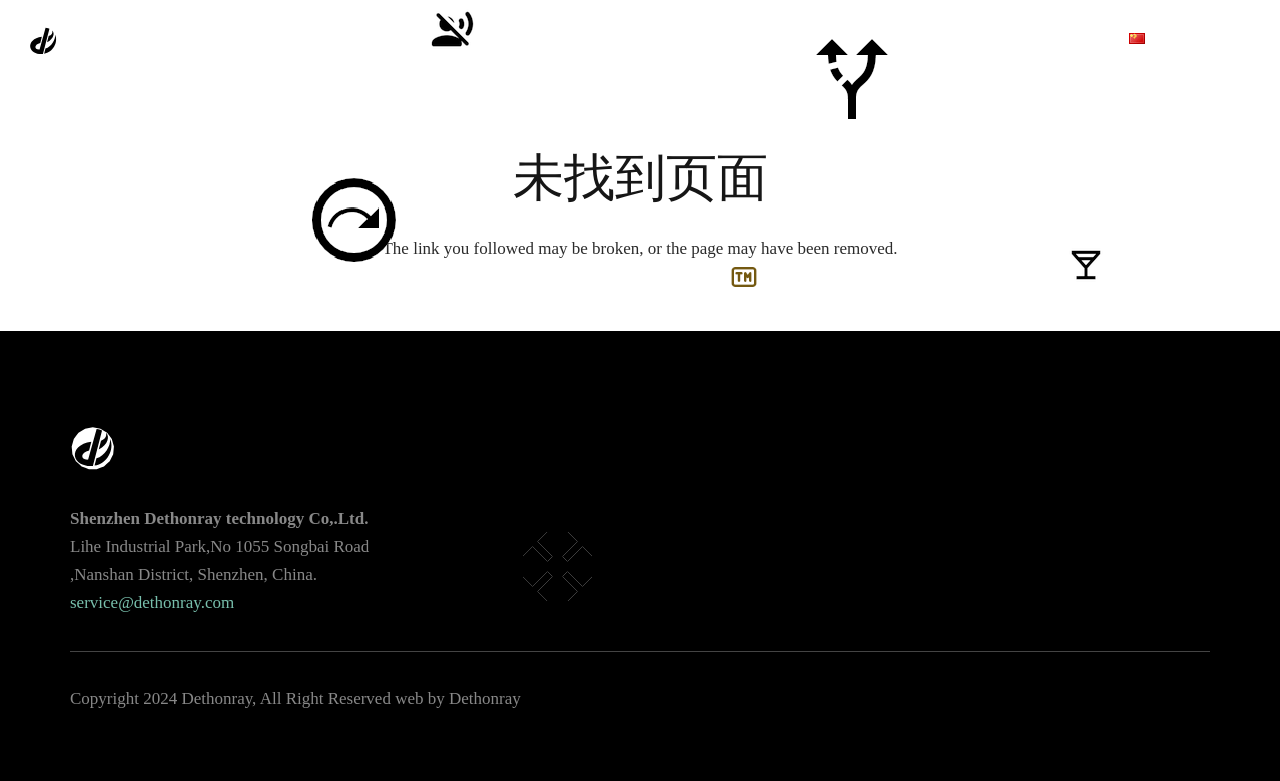  What do you see at coordinates (852, 79) in the screenshot?
I see `view alternative routes` at bounding box center [852, 79].